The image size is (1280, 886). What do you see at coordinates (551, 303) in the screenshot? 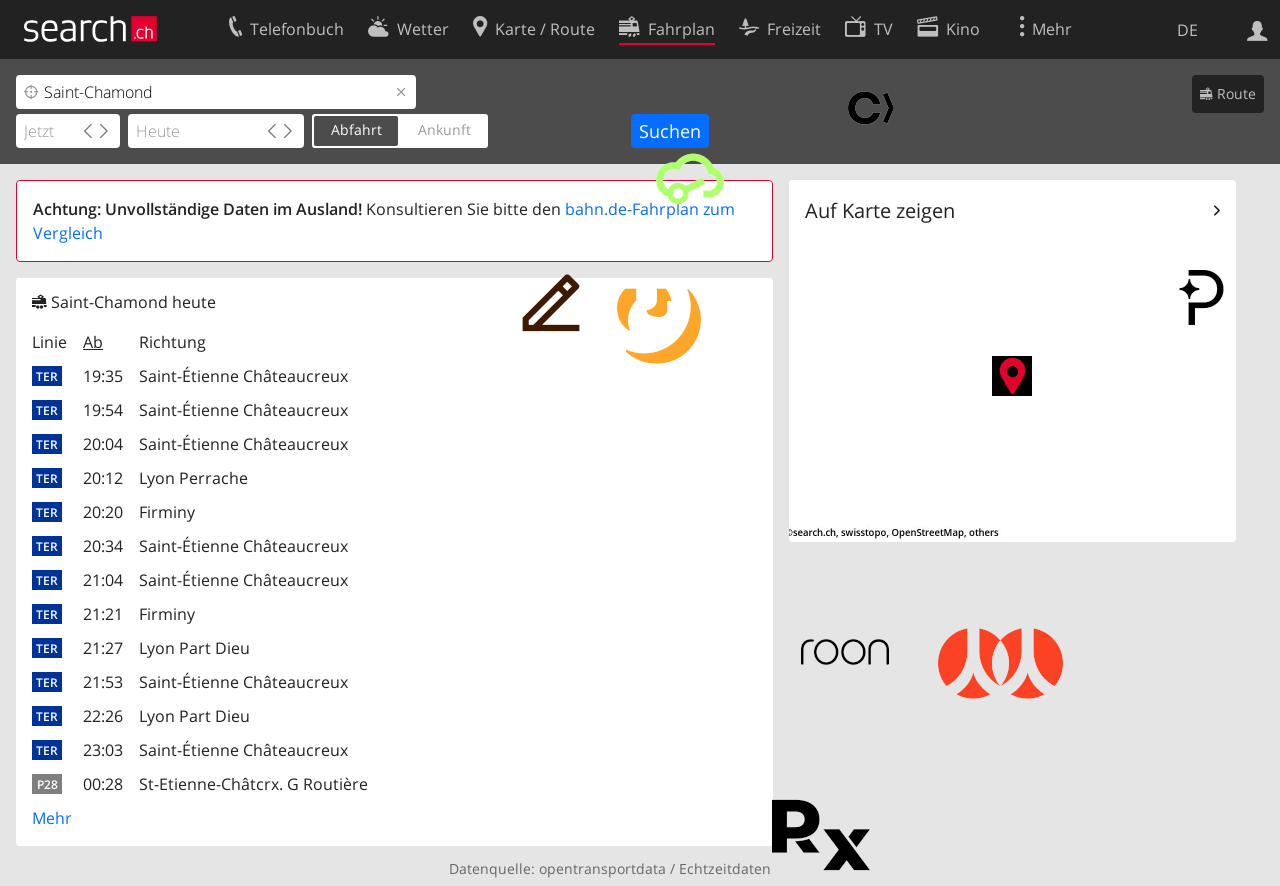
I see `edit content or text` at bounding box center [551, 303].